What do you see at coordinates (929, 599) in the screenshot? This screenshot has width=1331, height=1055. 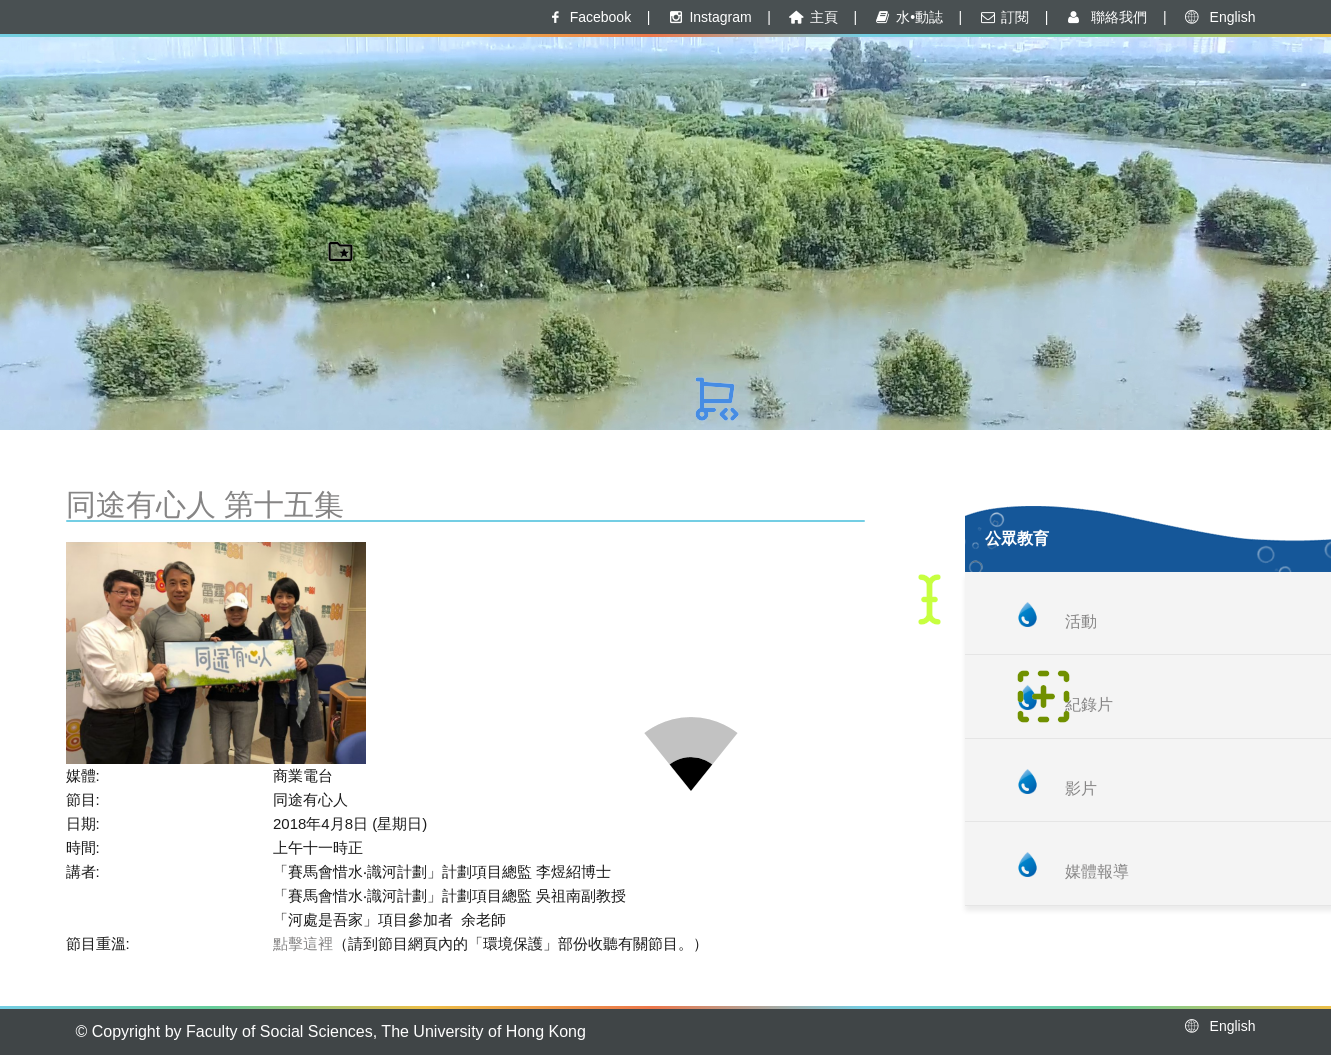 I see `text input field is active` at bounding box center [929, 599].